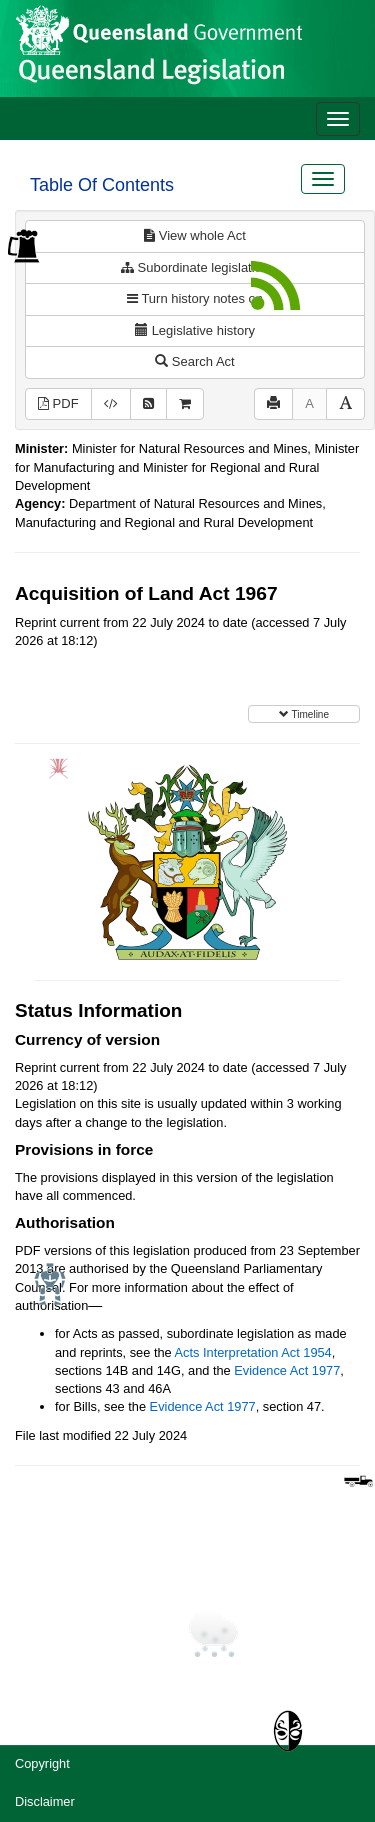 This screenshot has width=375, height=1822. What do you see at coordinates (358, 1481) in the screenshot?
I see `select flatbed truck for delivery option` at bounding box center [358, 1481].